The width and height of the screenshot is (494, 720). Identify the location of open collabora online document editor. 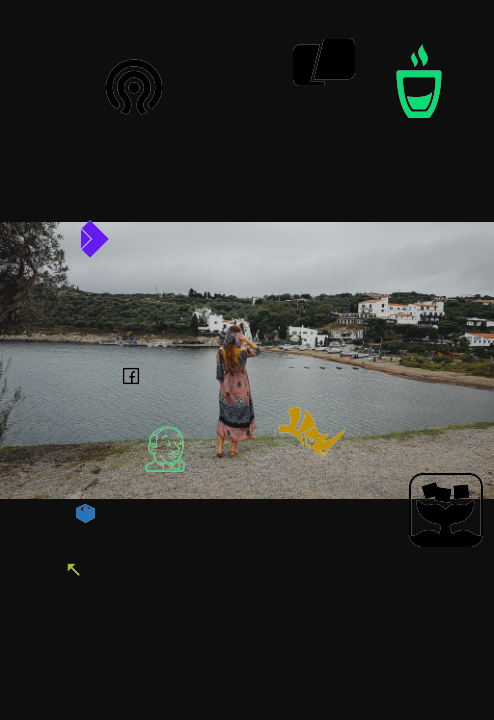
(95, 239).